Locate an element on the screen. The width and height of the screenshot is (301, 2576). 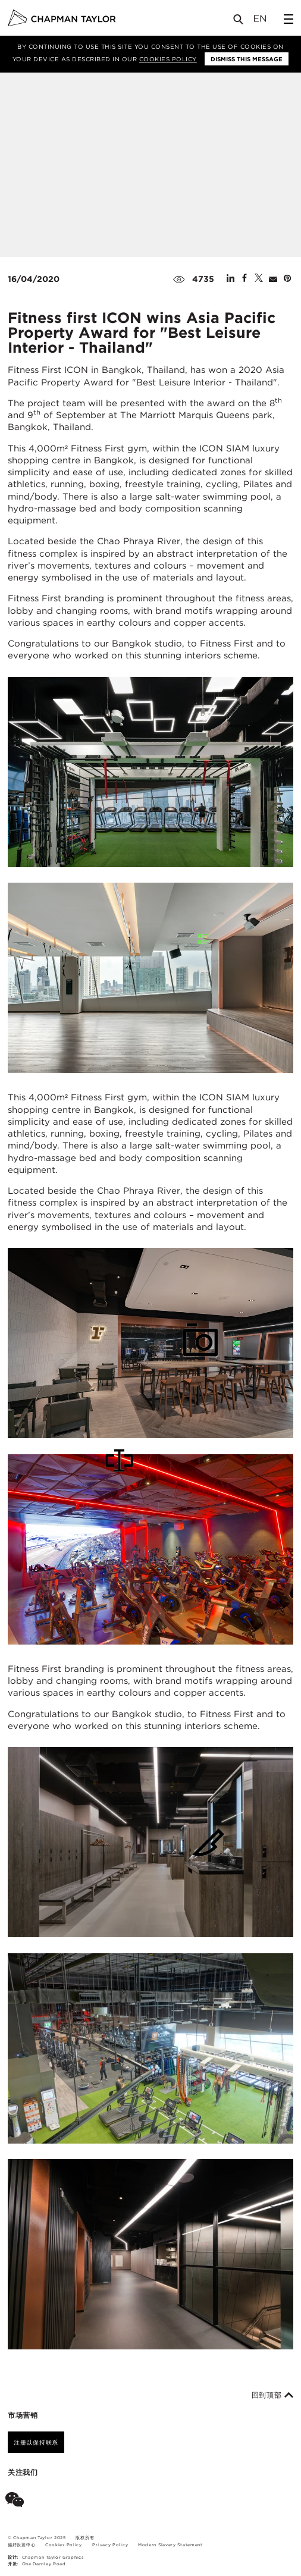
open camera to take a photo is located at coordinates (200, 1341).